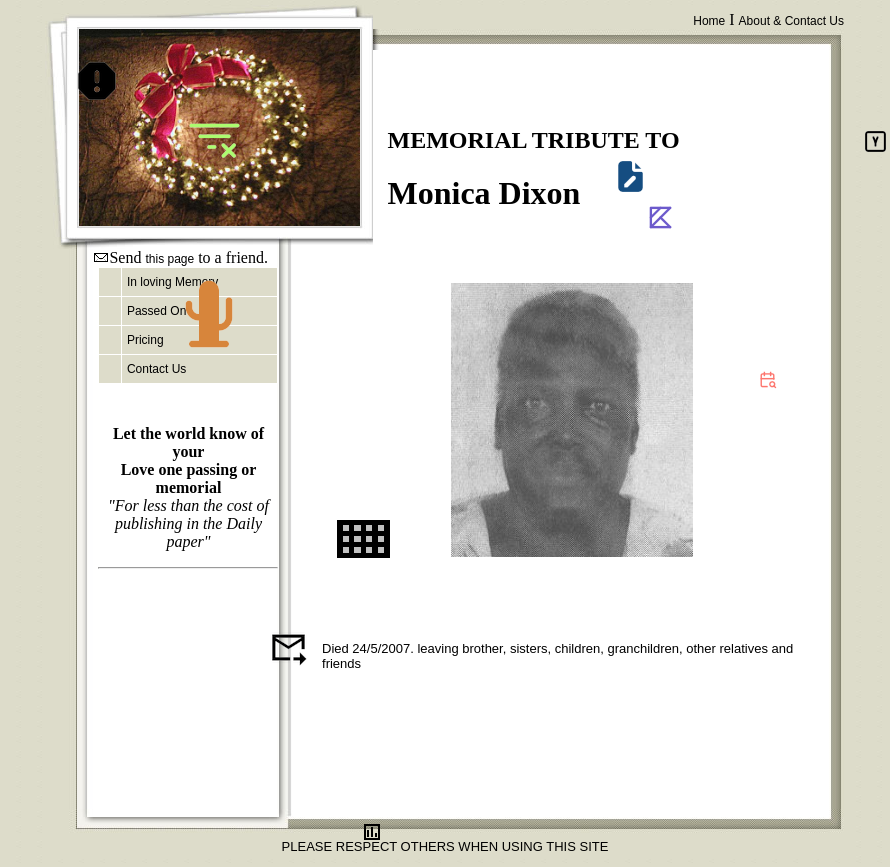 The image size is (890, 867). What do you see at coordinates (660, 217) in the screenshot?
I see `indicates kotlin programming language` at bounding box center [660, 217].